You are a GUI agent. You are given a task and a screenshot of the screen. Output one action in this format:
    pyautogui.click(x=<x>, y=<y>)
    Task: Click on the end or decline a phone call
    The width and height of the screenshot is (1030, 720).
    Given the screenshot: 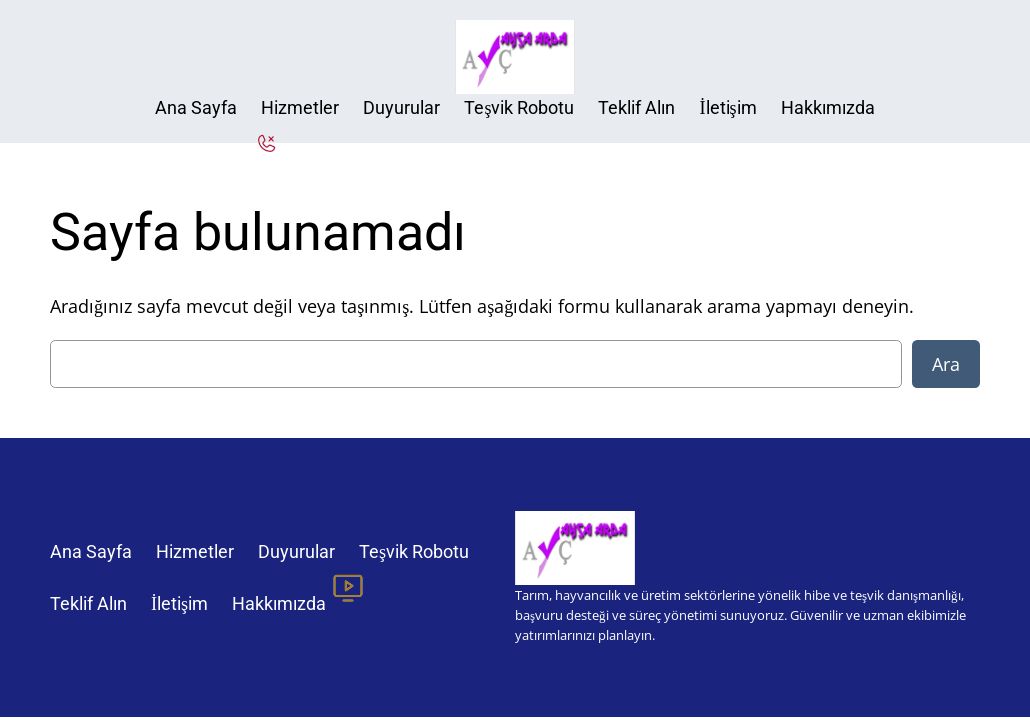 What is the action you would take?
    pyautogui.click(x=267, y=143)
    